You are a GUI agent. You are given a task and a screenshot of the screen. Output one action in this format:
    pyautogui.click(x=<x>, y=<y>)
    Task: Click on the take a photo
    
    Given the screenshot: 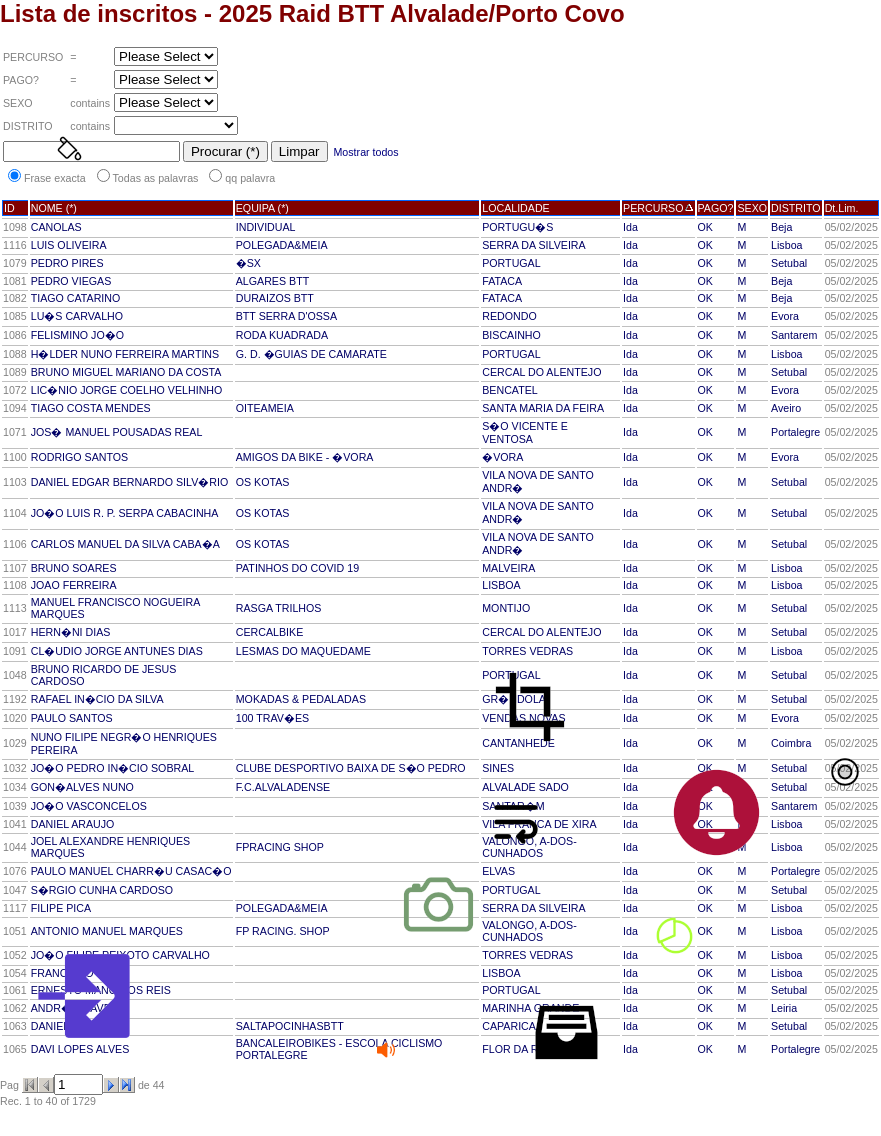 What is the action you would take?
    pyautogui.click(x=438, y=904)
    